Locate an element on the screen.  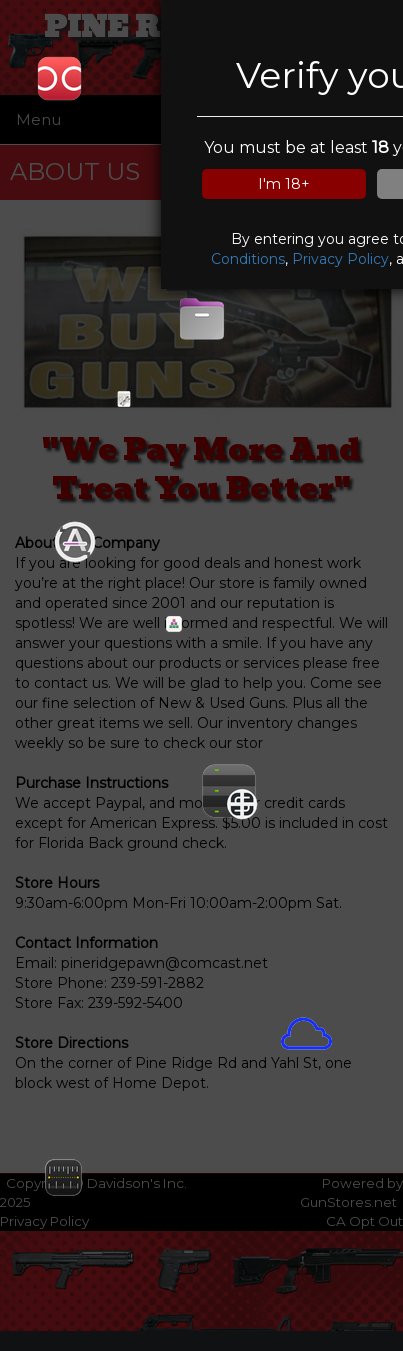
configure windows network sharing settings is located at coordinates (229, 791).